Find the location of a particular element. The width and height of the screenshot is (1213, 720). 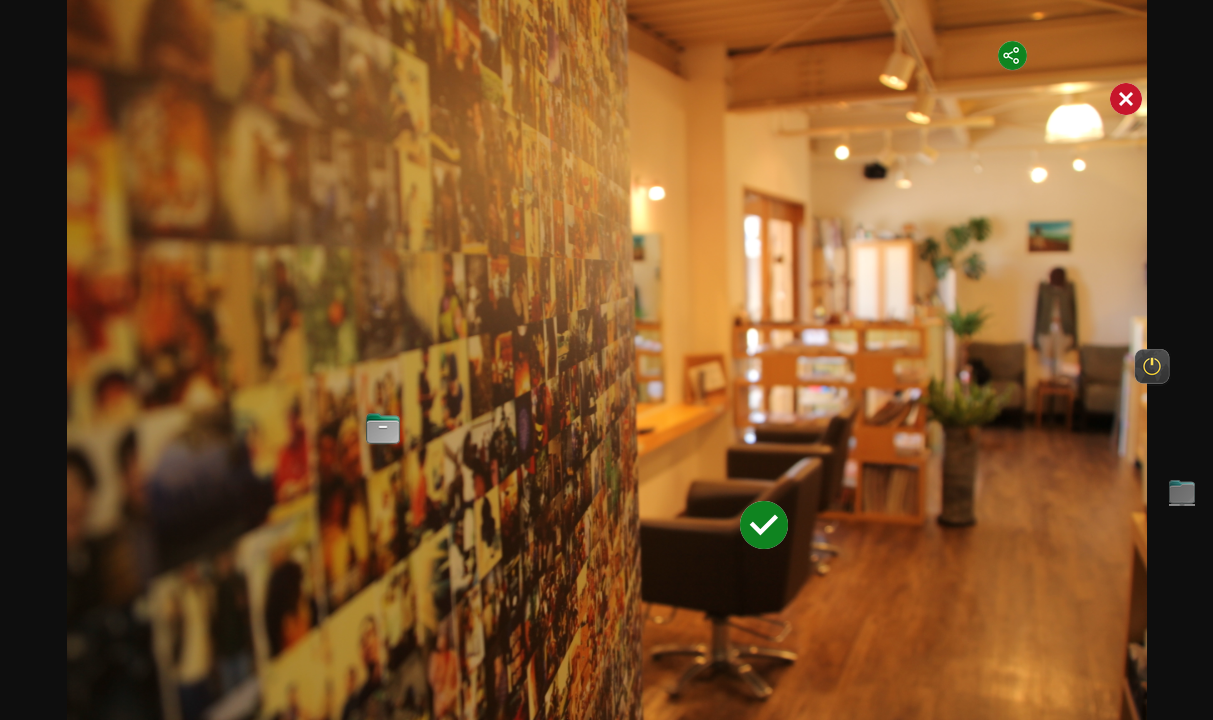

indicates a selected or checked item is located at coordinates (764, 525).